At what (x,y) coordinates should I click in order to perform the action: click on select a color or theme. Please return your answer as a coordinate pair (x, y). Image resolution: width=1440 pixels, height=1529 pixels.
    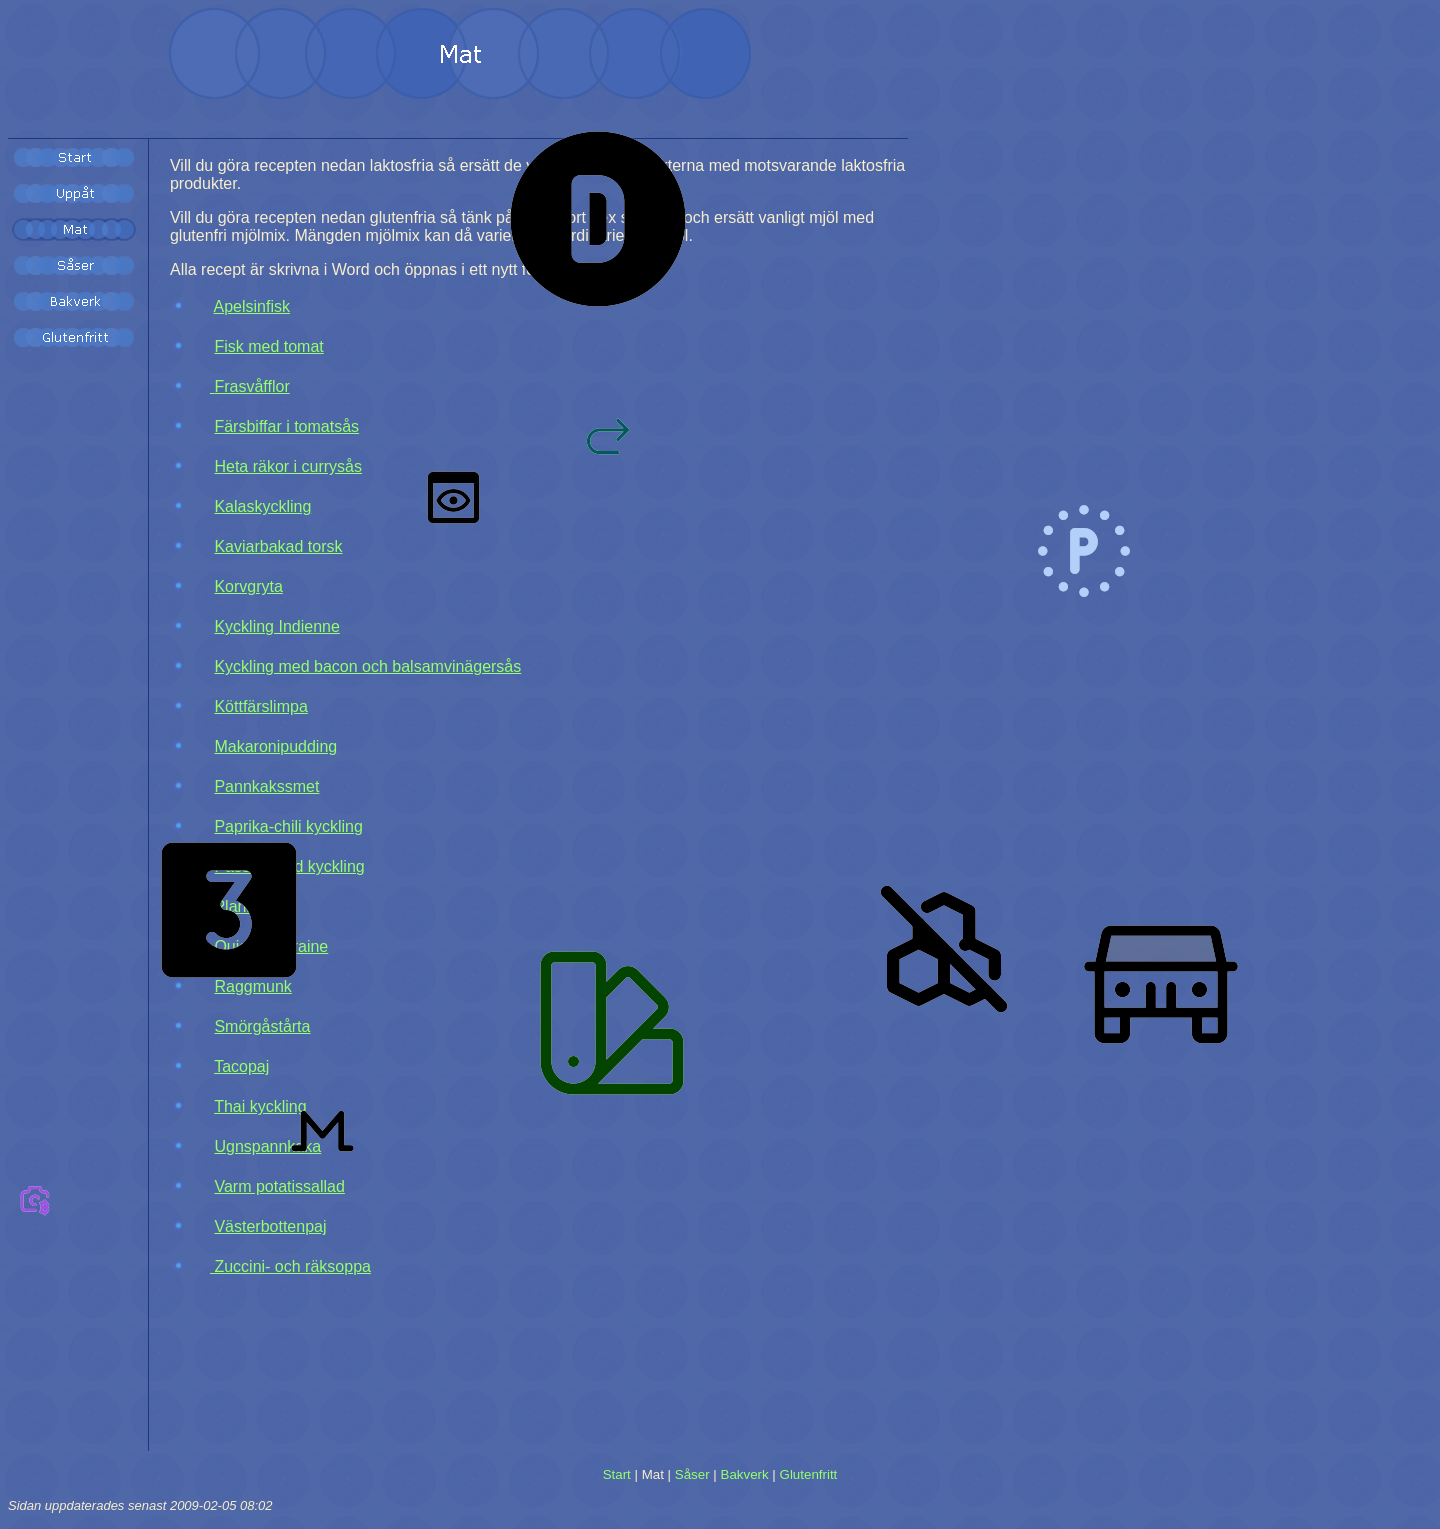
    Looking at the image, I should click on (612, 1023).